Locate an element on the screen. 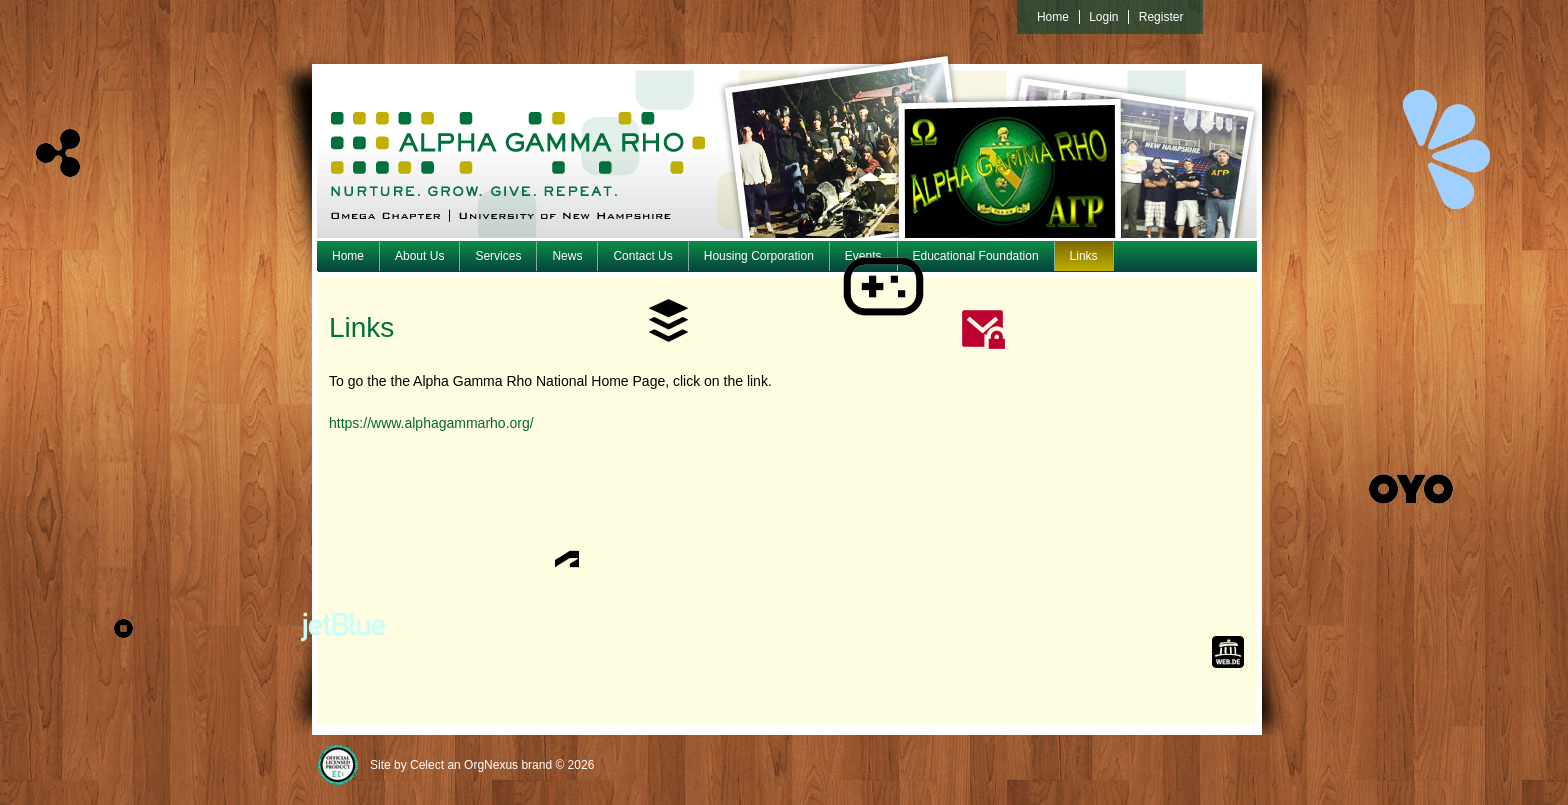 Image resolution: width=1568 pixels, height=805 pixels. access JetBlue airline services is located at coordinates (343, 627).